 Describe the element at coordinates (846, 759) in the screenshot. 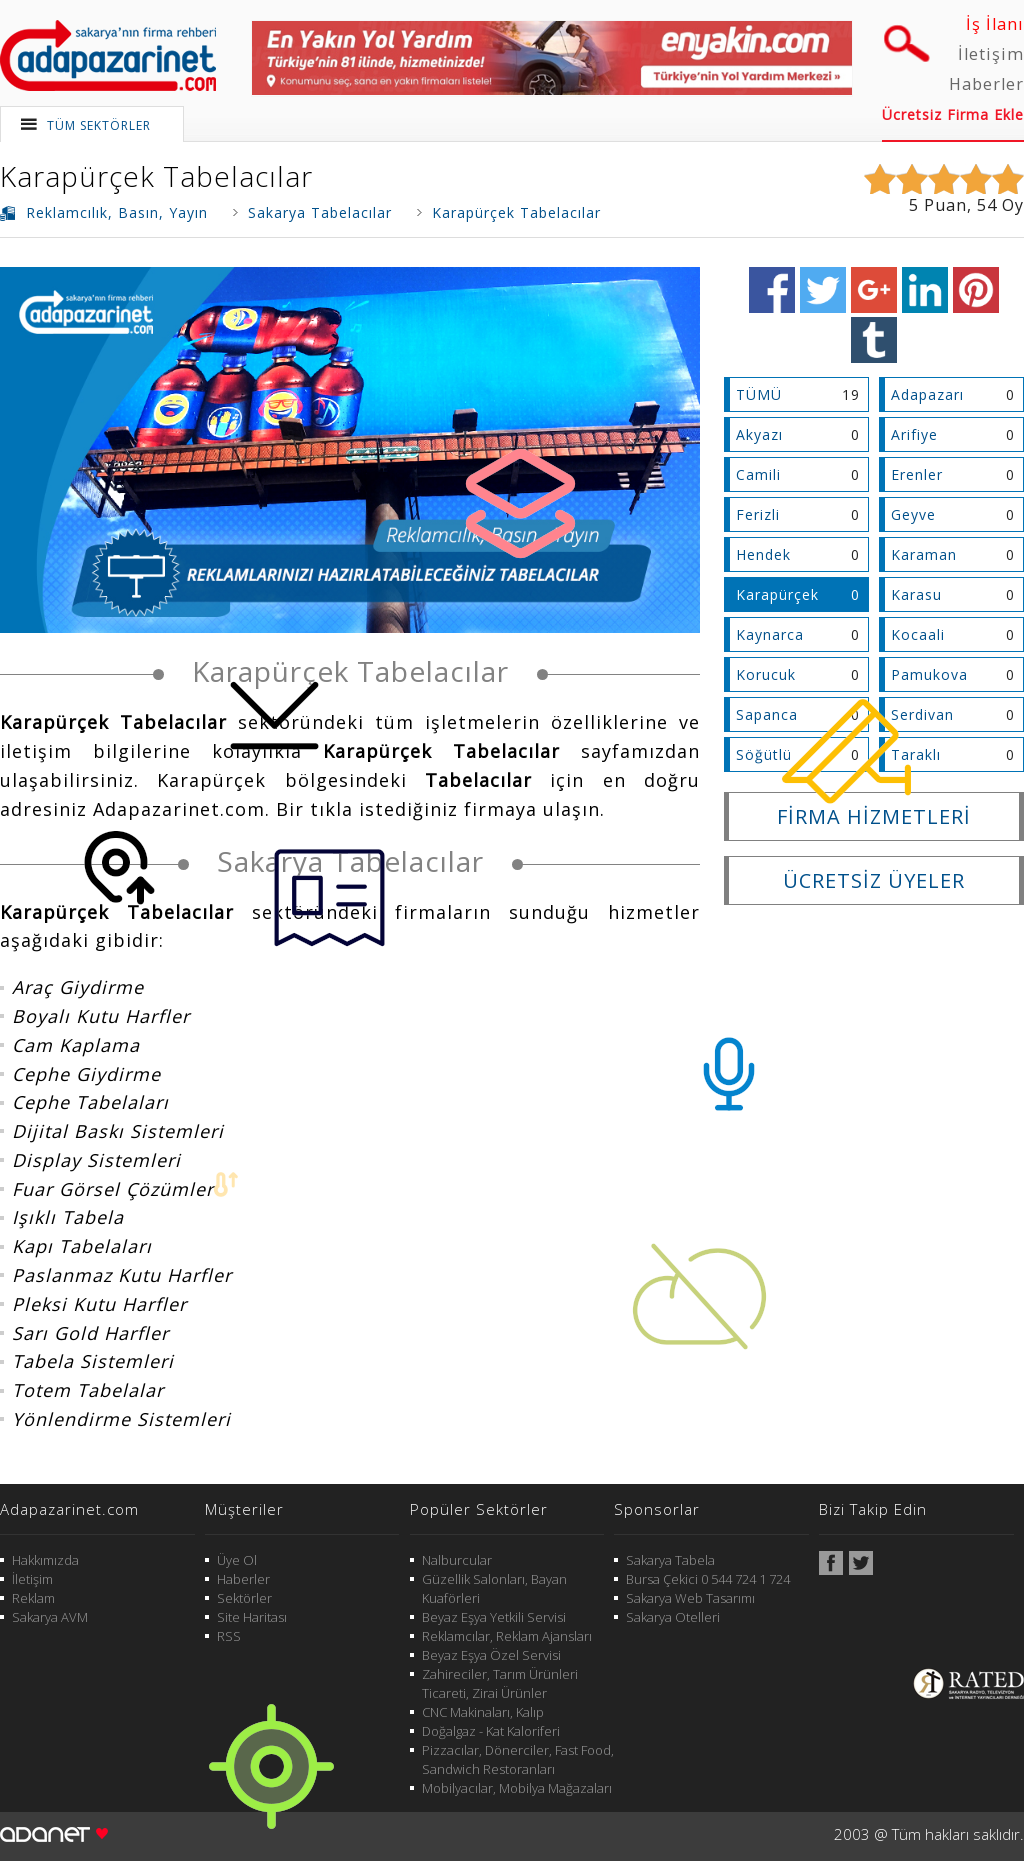

I see `access security camera settings` at that location.